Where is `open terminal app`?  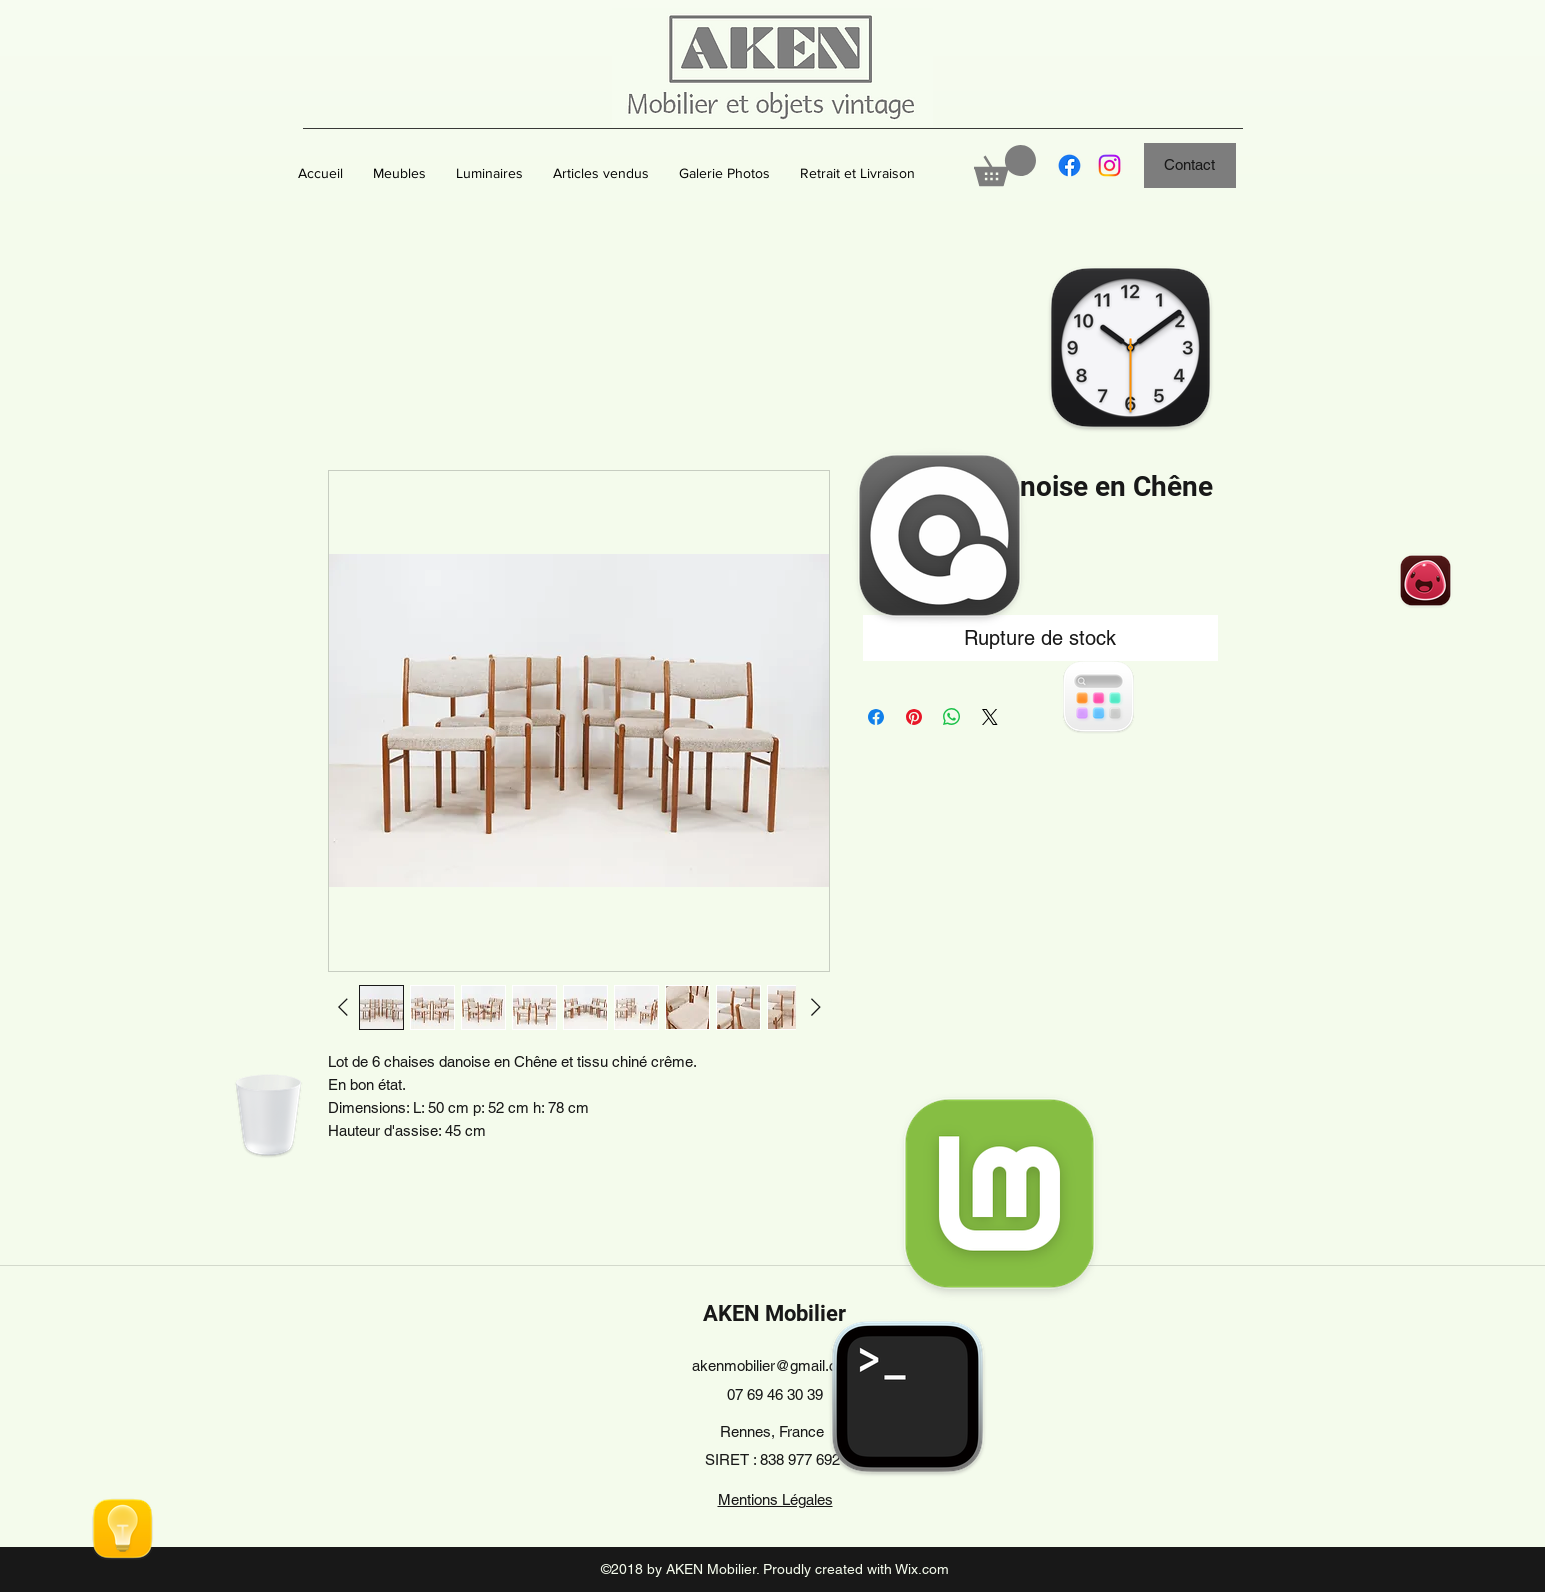
open terminal app is located at coordinates (907, 1396).